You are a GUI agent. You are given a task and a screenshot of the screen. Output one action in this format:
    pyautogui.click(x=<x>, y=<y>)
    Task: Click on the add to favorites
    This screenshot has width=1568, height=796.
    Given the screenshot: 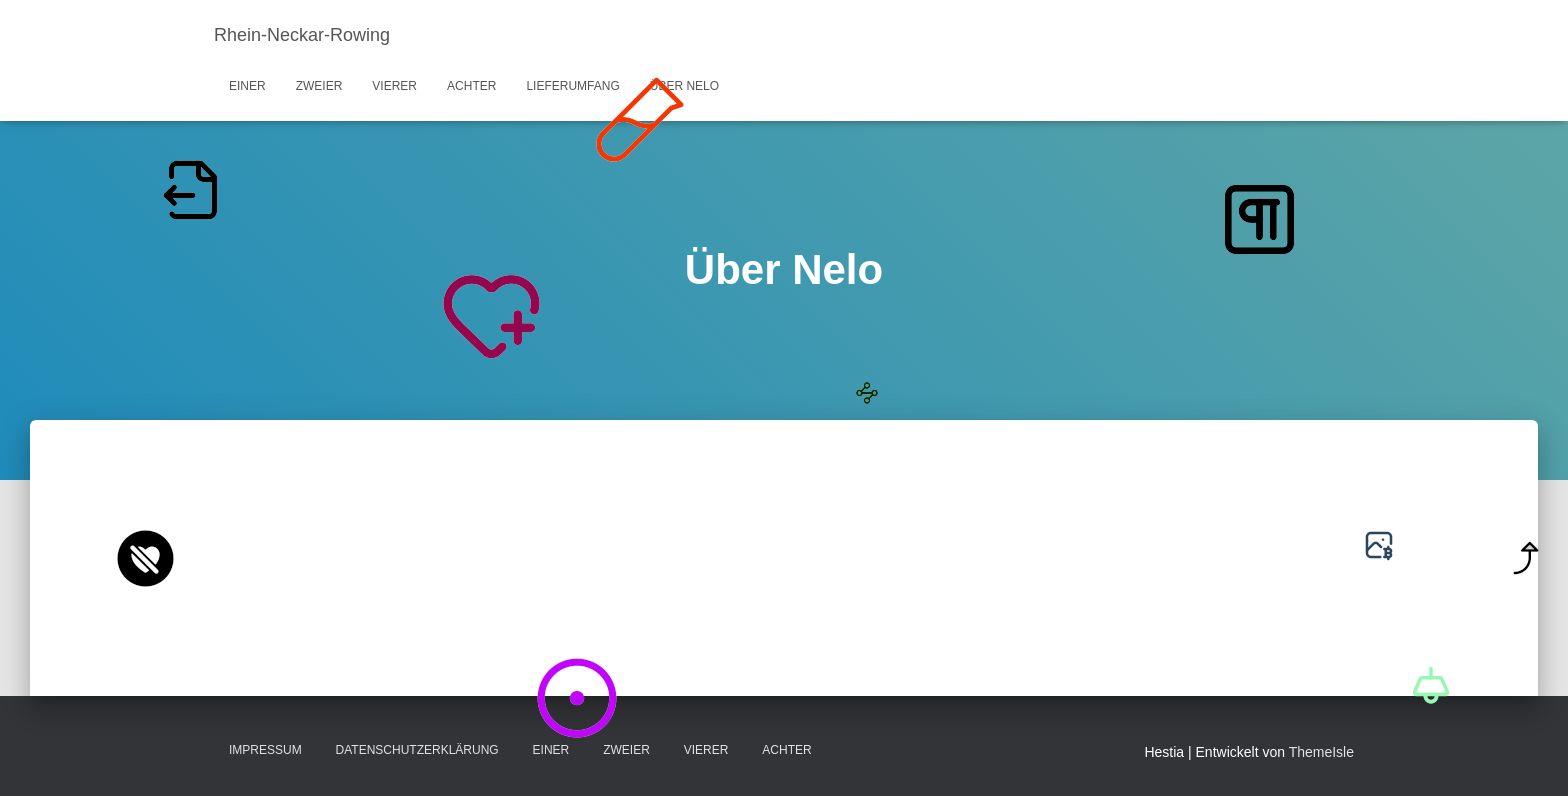 What is the action you would take?
    pyautogui.click(x=491, y=314)
    